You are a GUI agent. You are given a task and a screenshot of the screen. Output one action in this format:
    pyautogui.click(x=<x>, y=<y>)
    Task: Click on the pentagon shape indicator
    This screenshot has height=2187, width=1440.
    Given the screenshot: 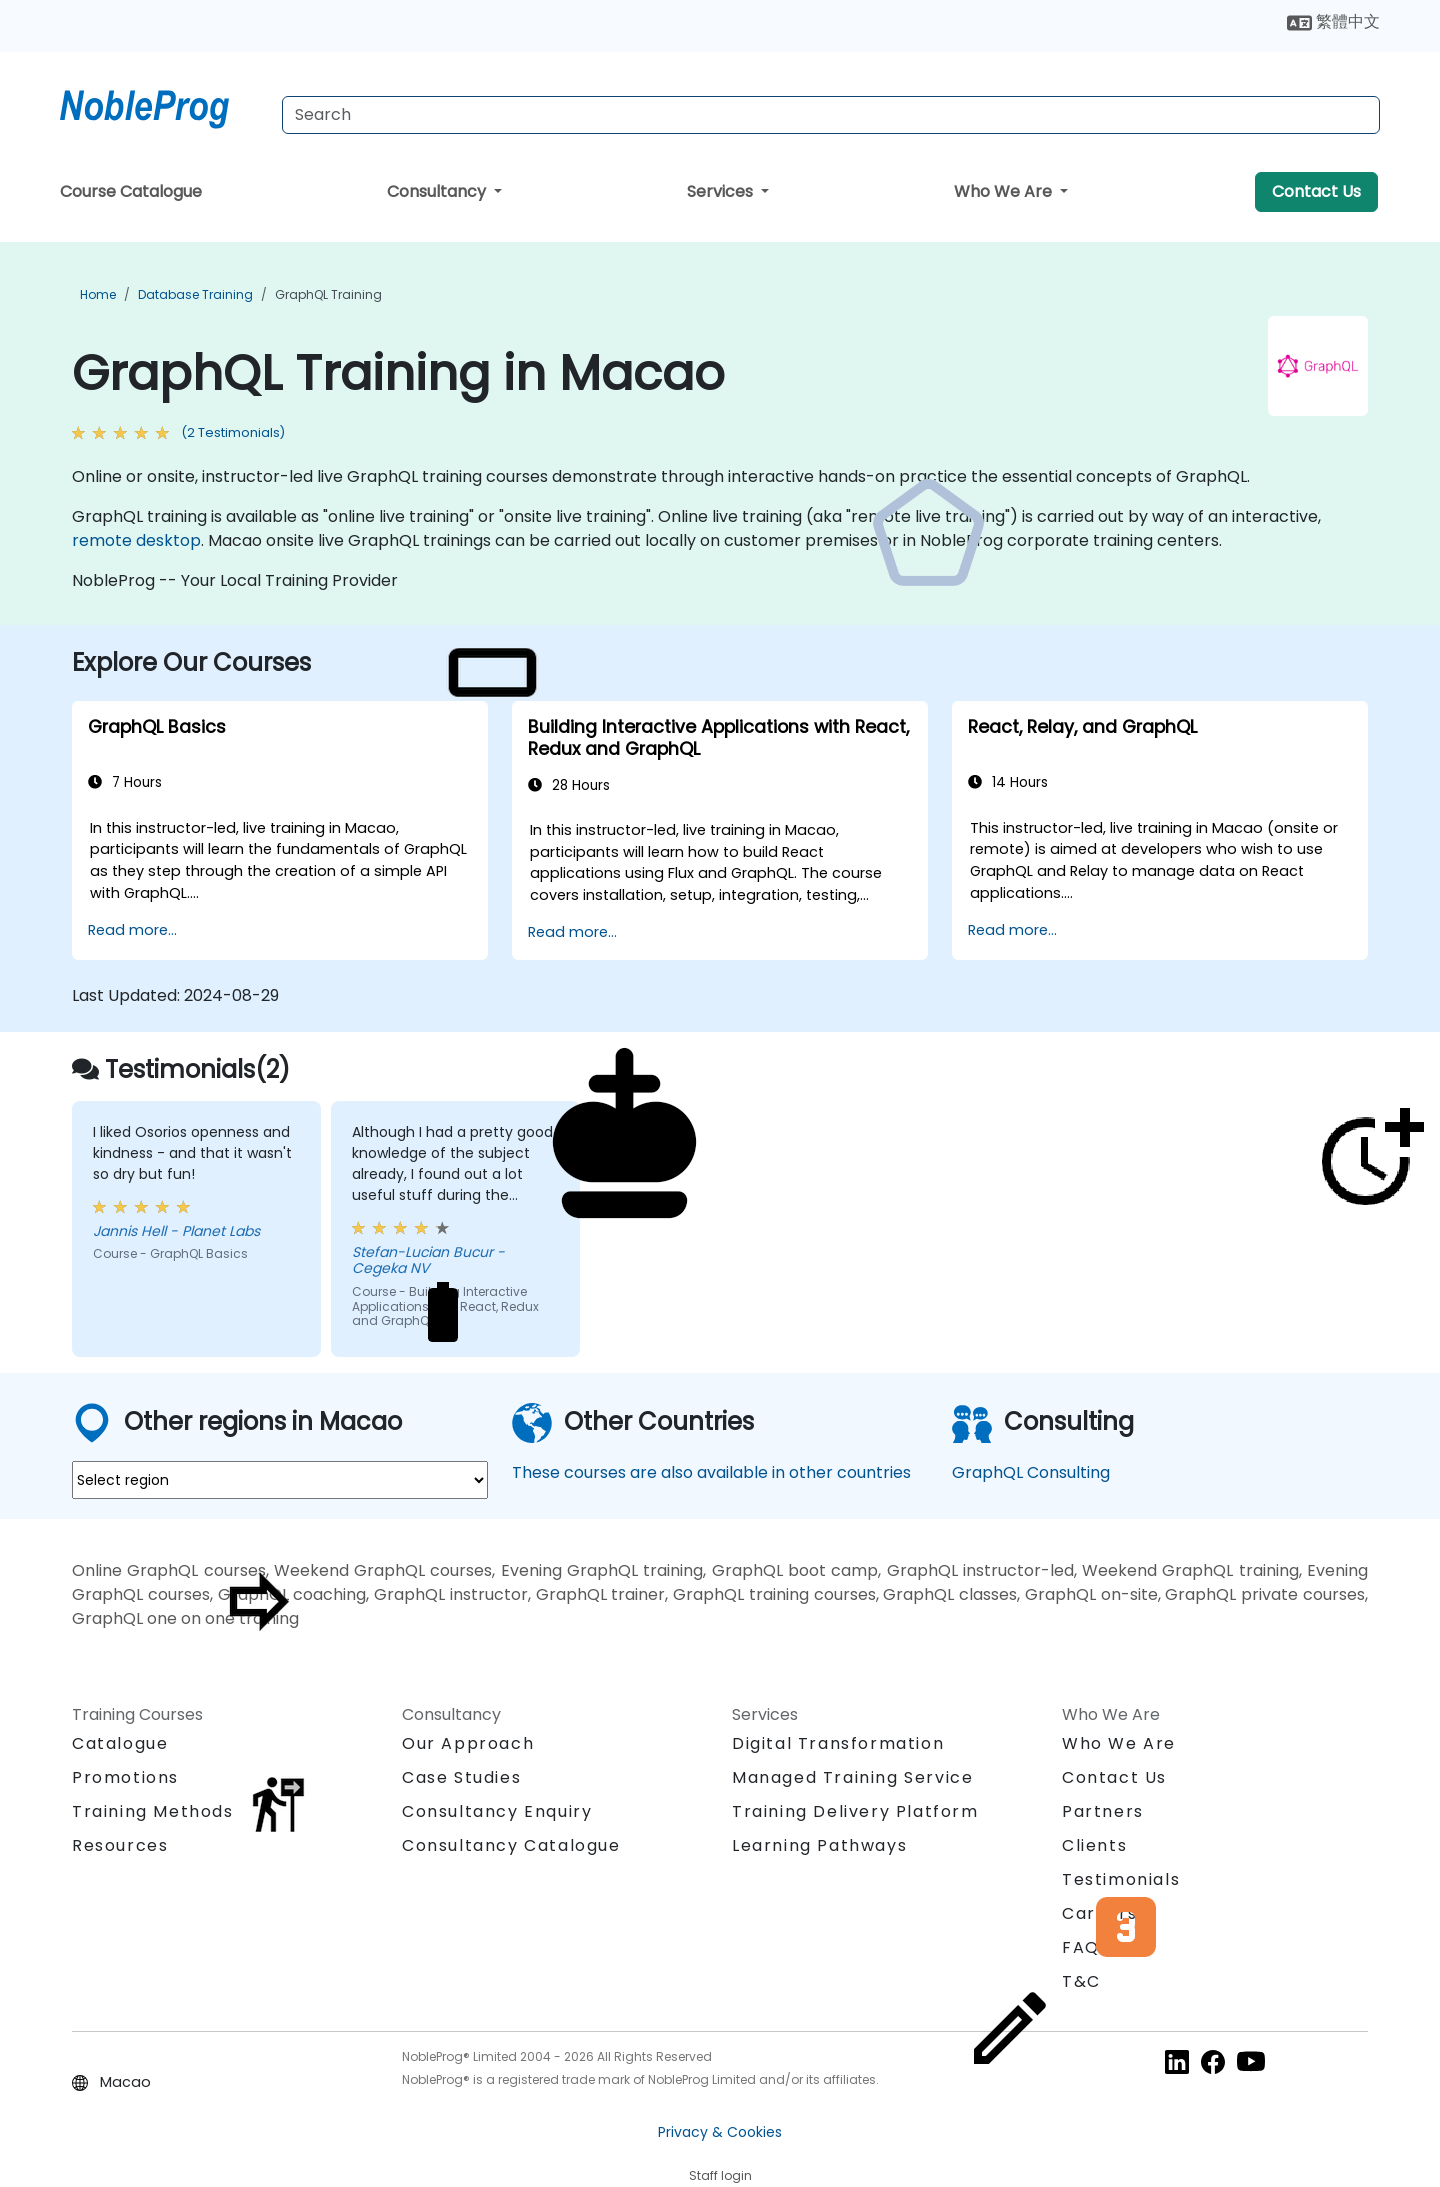 What is the action you would take?
    pyautogui.click(x=928, y=535)
    